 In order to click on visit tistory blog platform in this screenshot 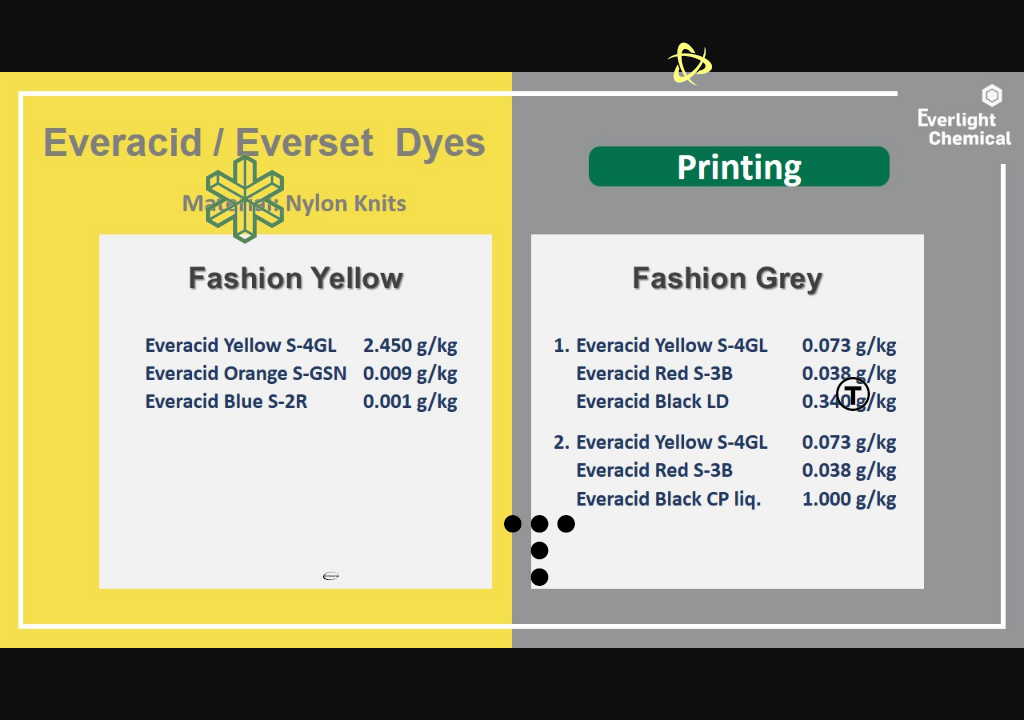, I will do `click(539, 550)`.